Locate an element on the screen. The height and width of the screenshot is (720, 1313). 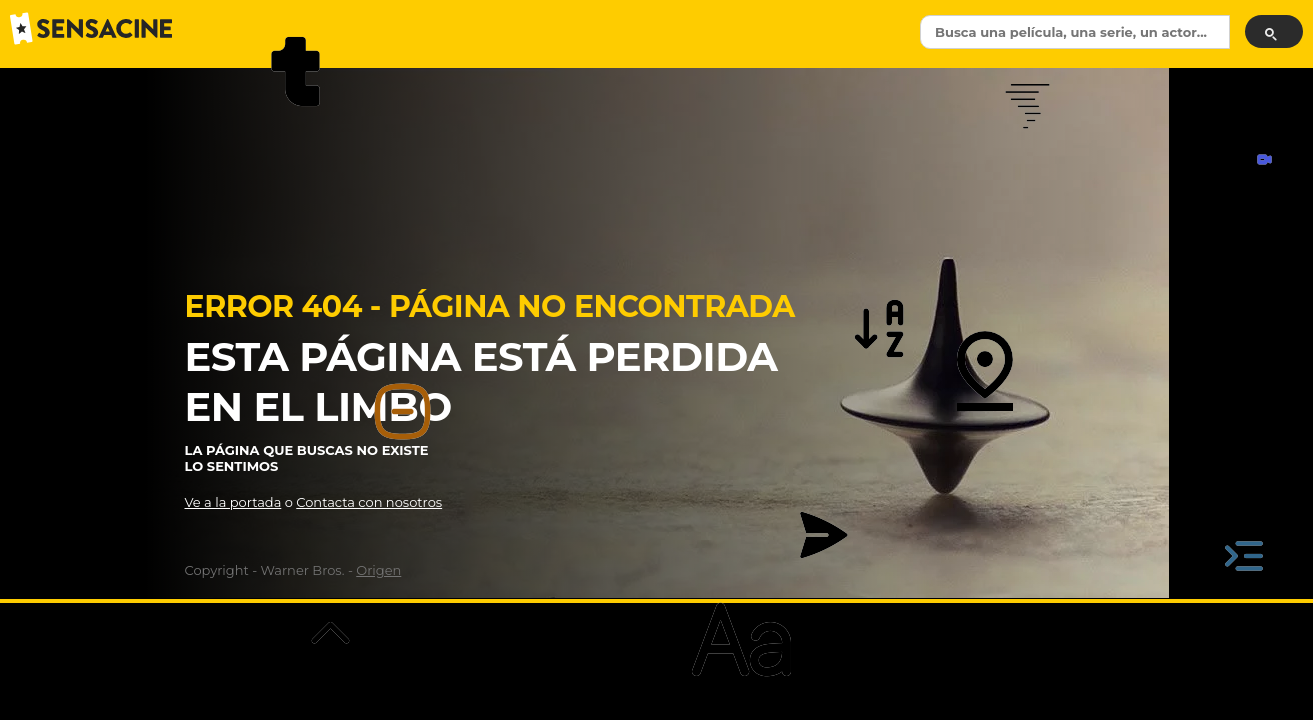
open tumblr app is located at coordinates (295, 71).